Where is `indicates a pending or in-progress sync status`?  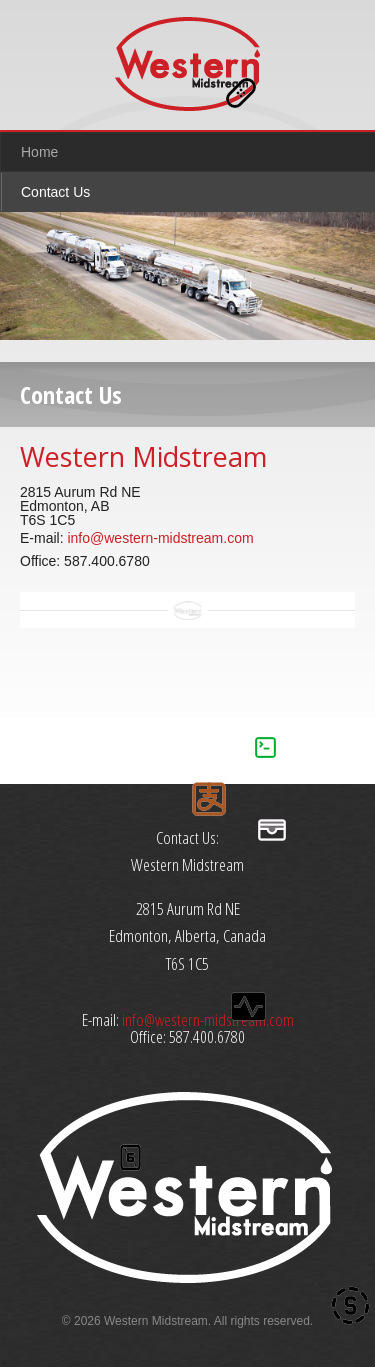
indicates a pending or in-progress sync status is located at coordinates (350, 1305).